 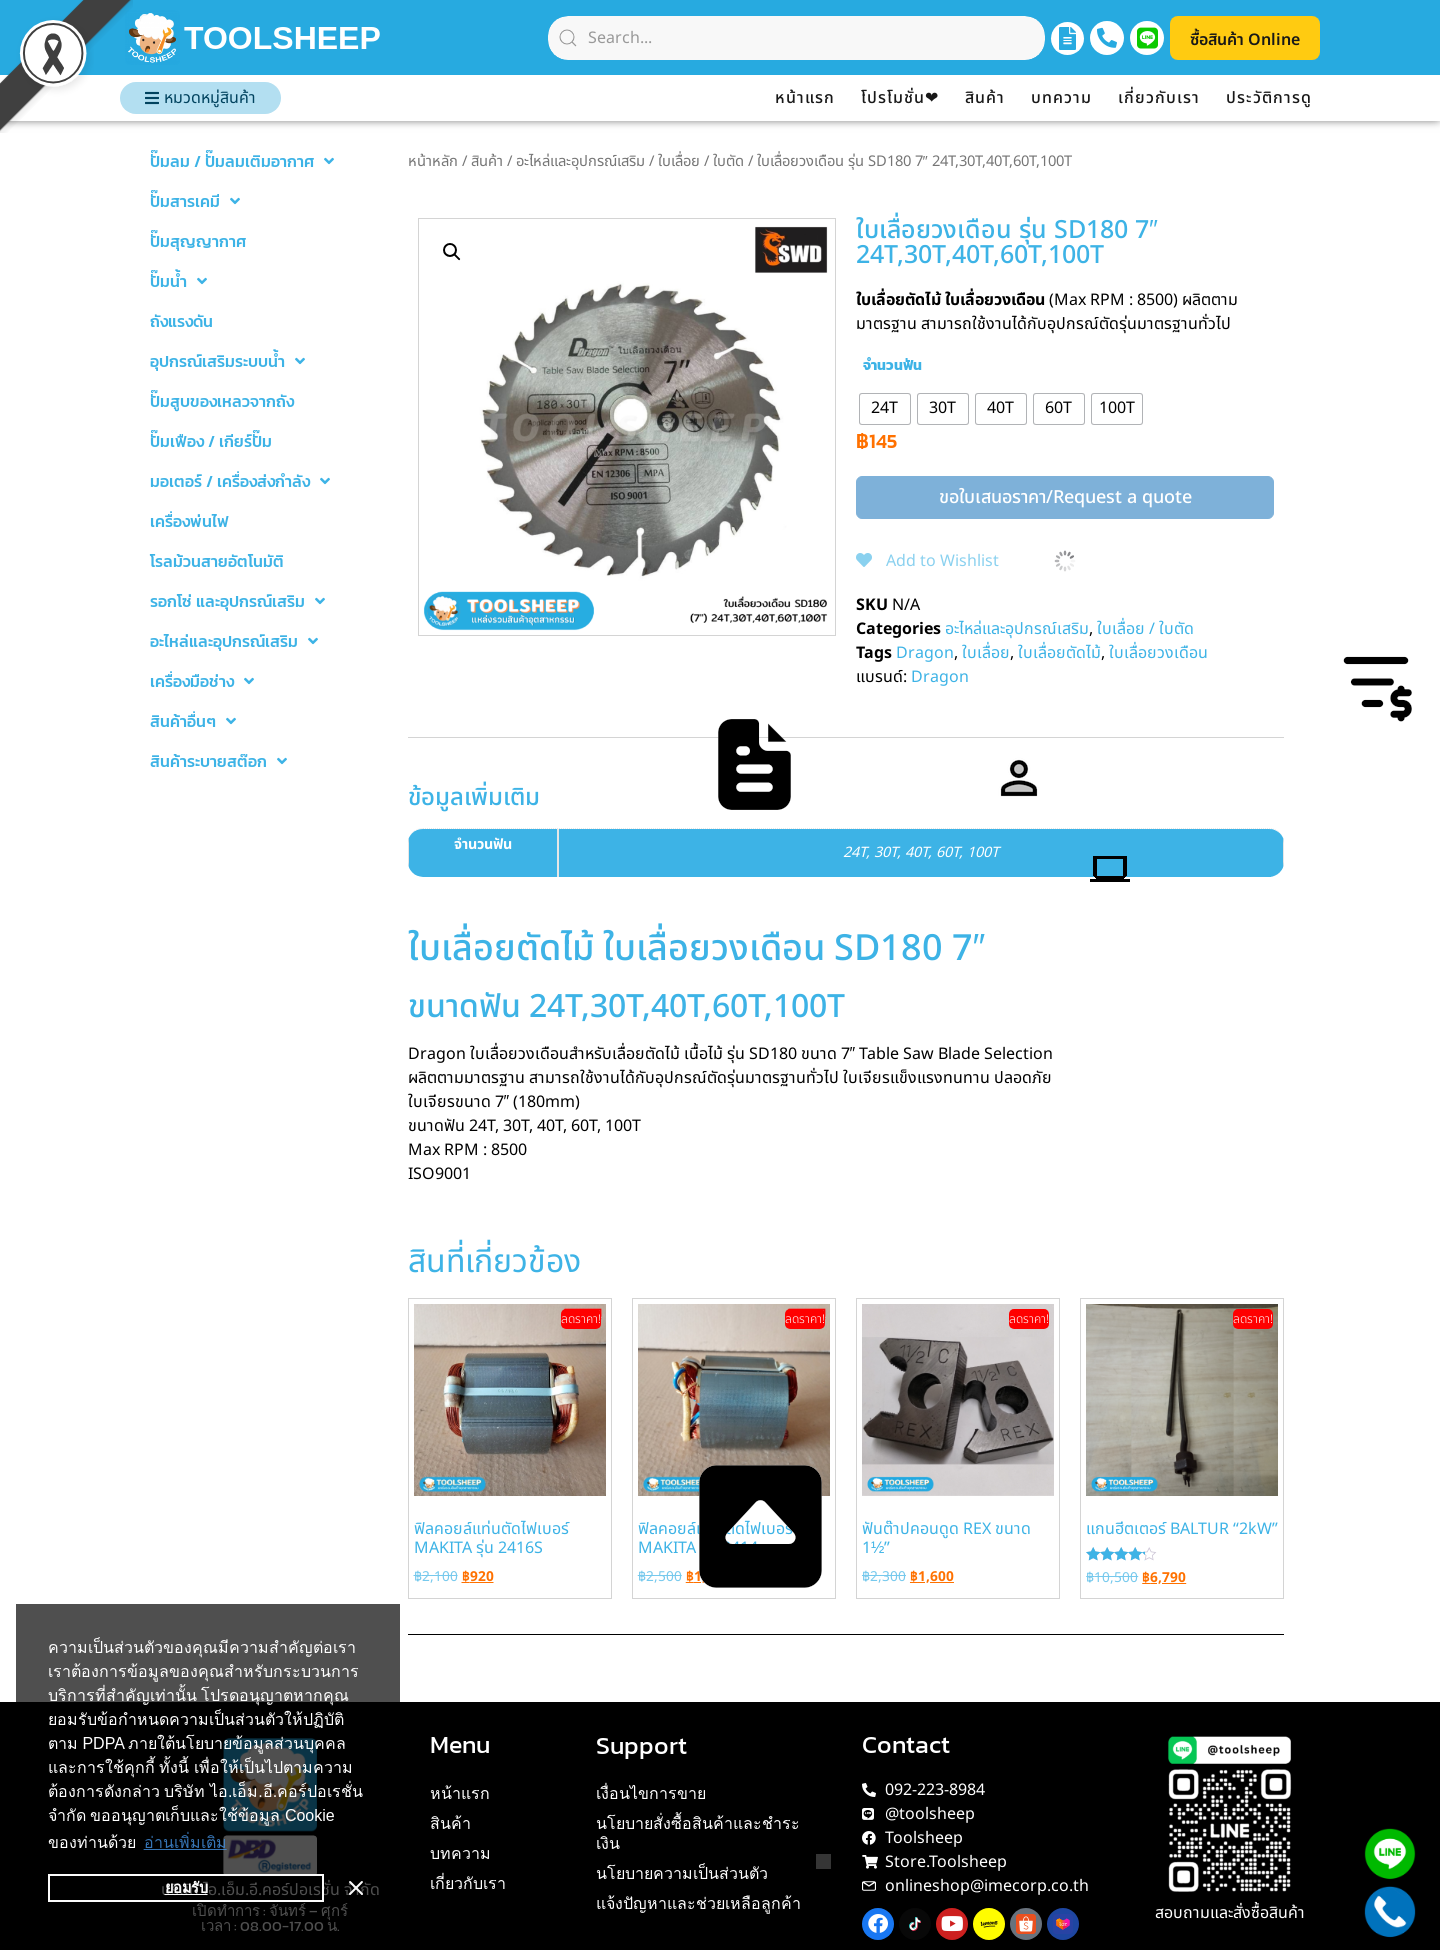 I want to click on filter results by price or cost, so click(x=1376, y=682).